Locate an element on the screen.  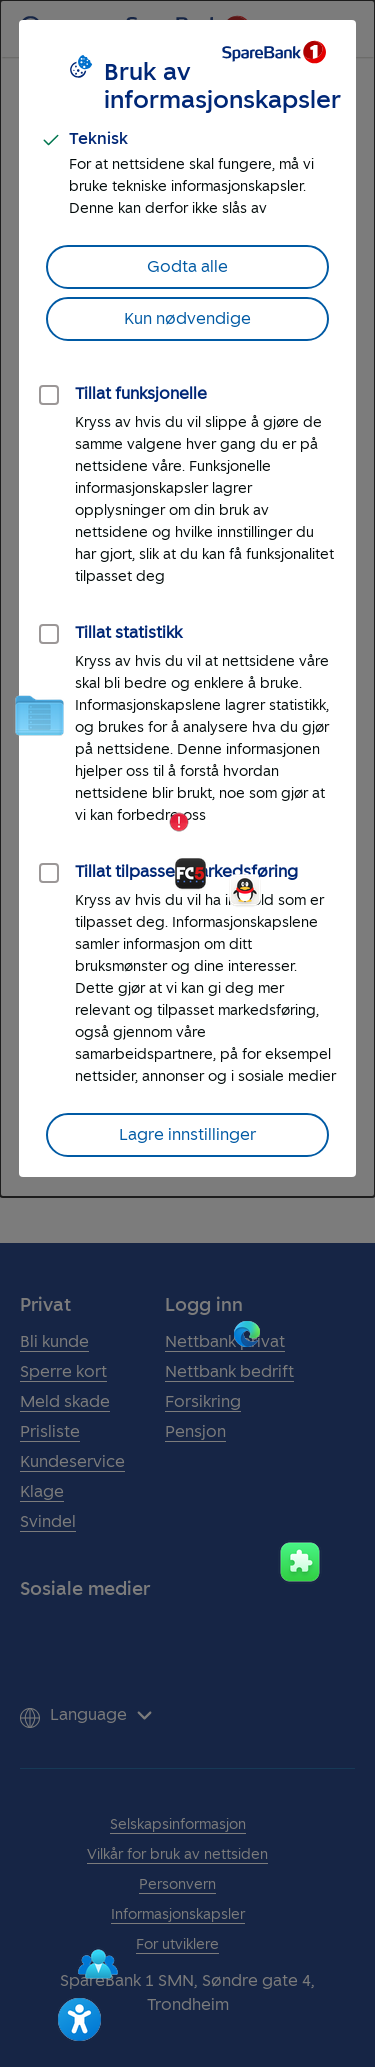
open QQ messaging app is located at coordinates (245, 890).